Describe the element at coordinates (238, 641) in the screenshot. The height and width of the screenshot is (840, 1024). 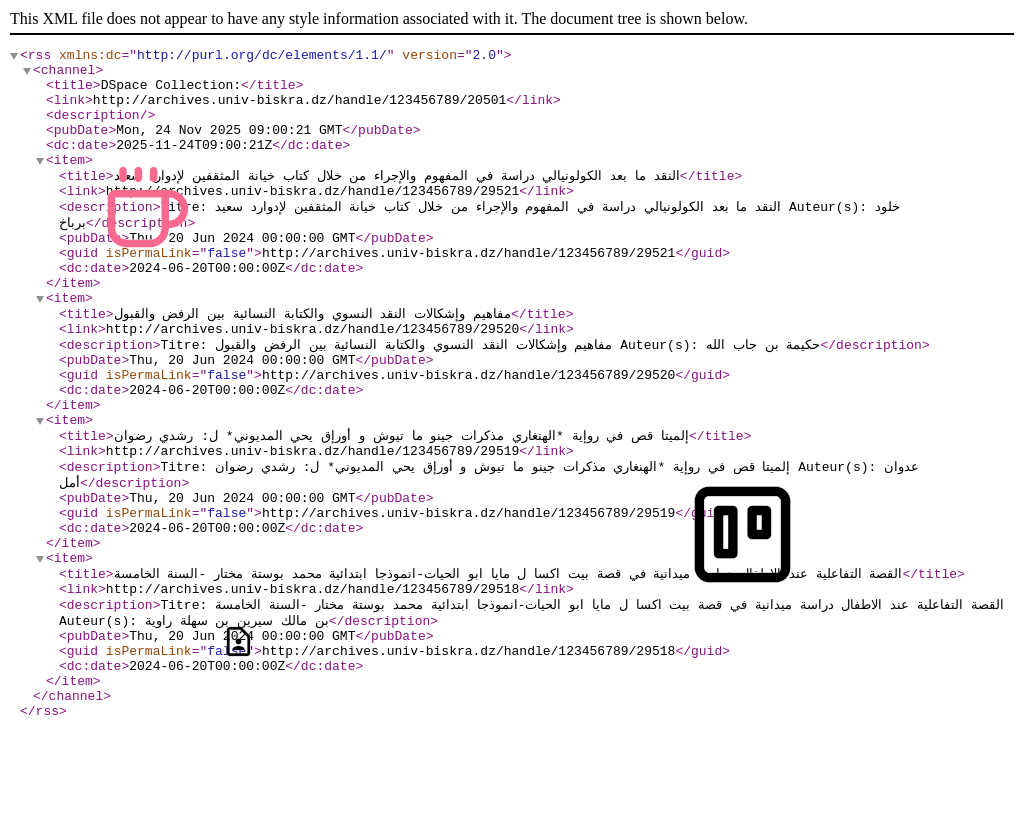
I see `view contact details` at that location.